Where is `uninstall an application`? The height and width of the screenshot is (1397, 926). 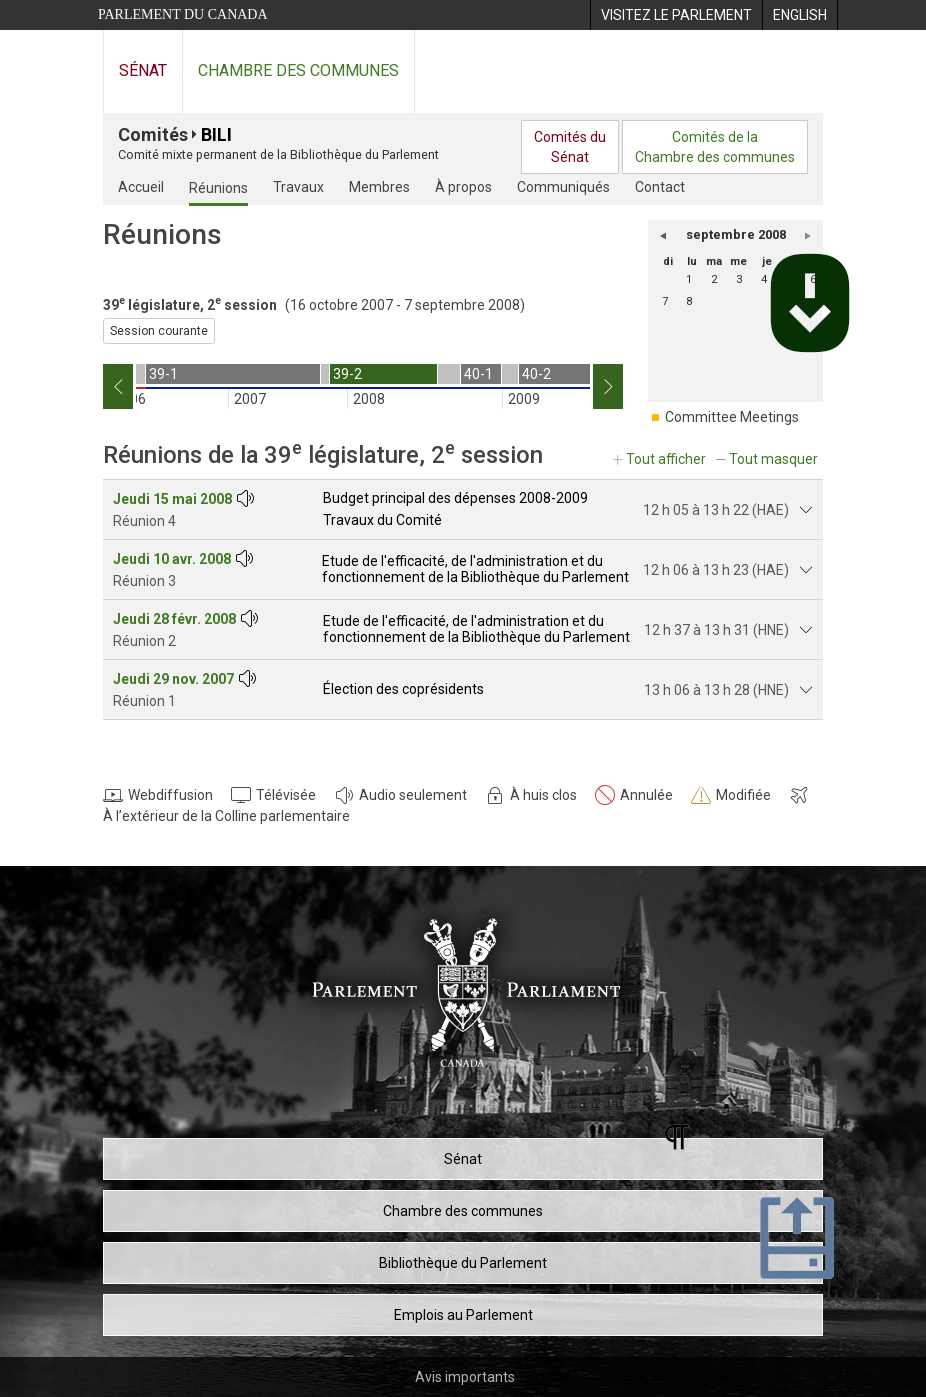
uninstall an application is located at coordinates (797, 1238).